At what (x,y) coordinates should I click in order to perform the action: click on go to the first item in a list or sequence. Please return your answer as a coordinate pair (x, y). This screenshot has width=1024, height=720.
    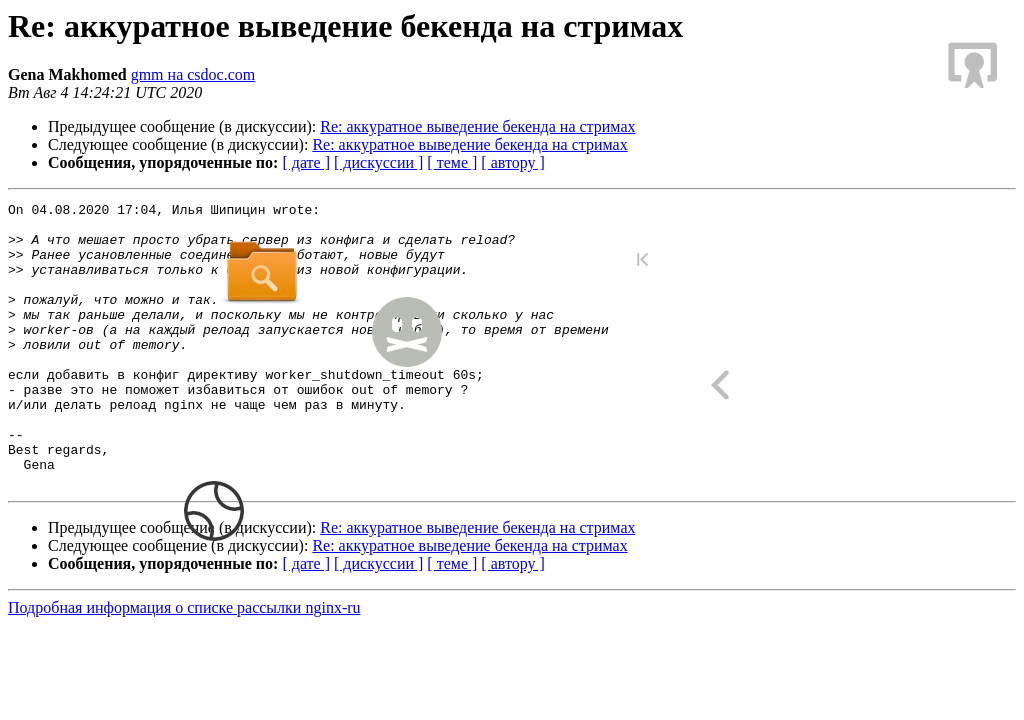
    Looking at the image, I should click on (642, 259).